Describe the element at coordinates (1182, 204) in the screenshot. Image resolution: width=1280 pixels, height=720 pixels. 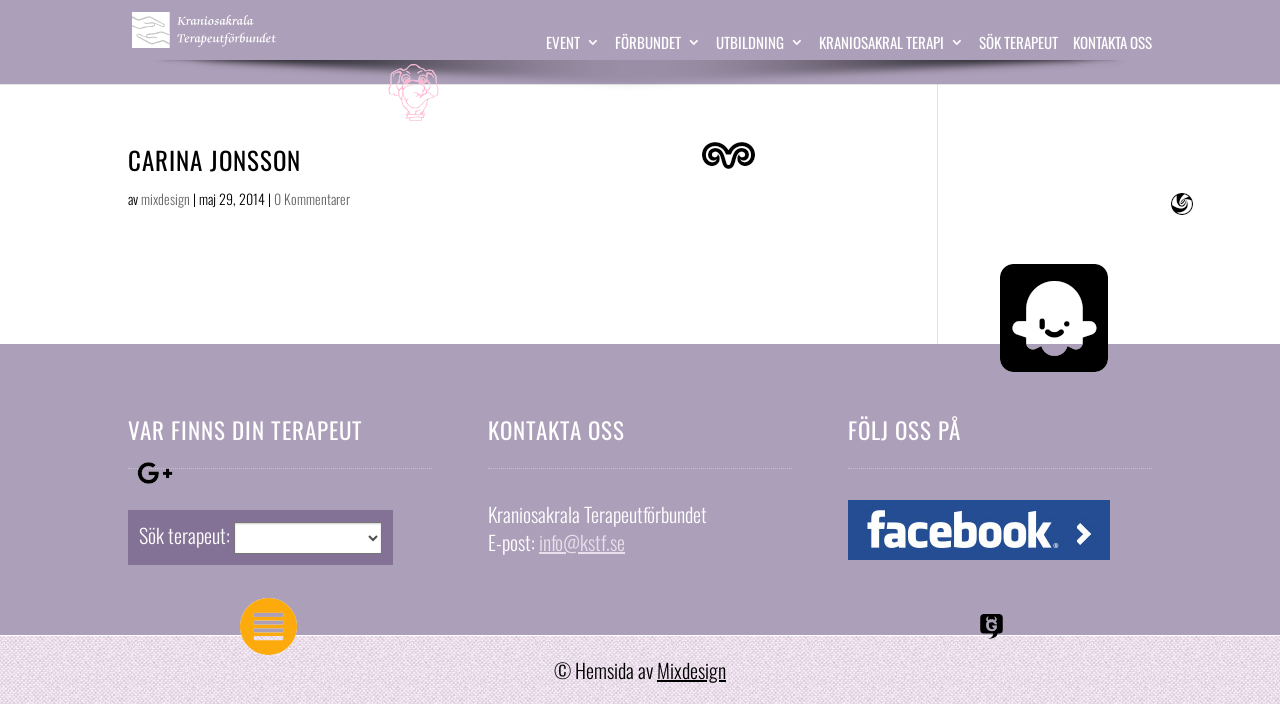
I see `open deepin desktop environment settings` at that location.